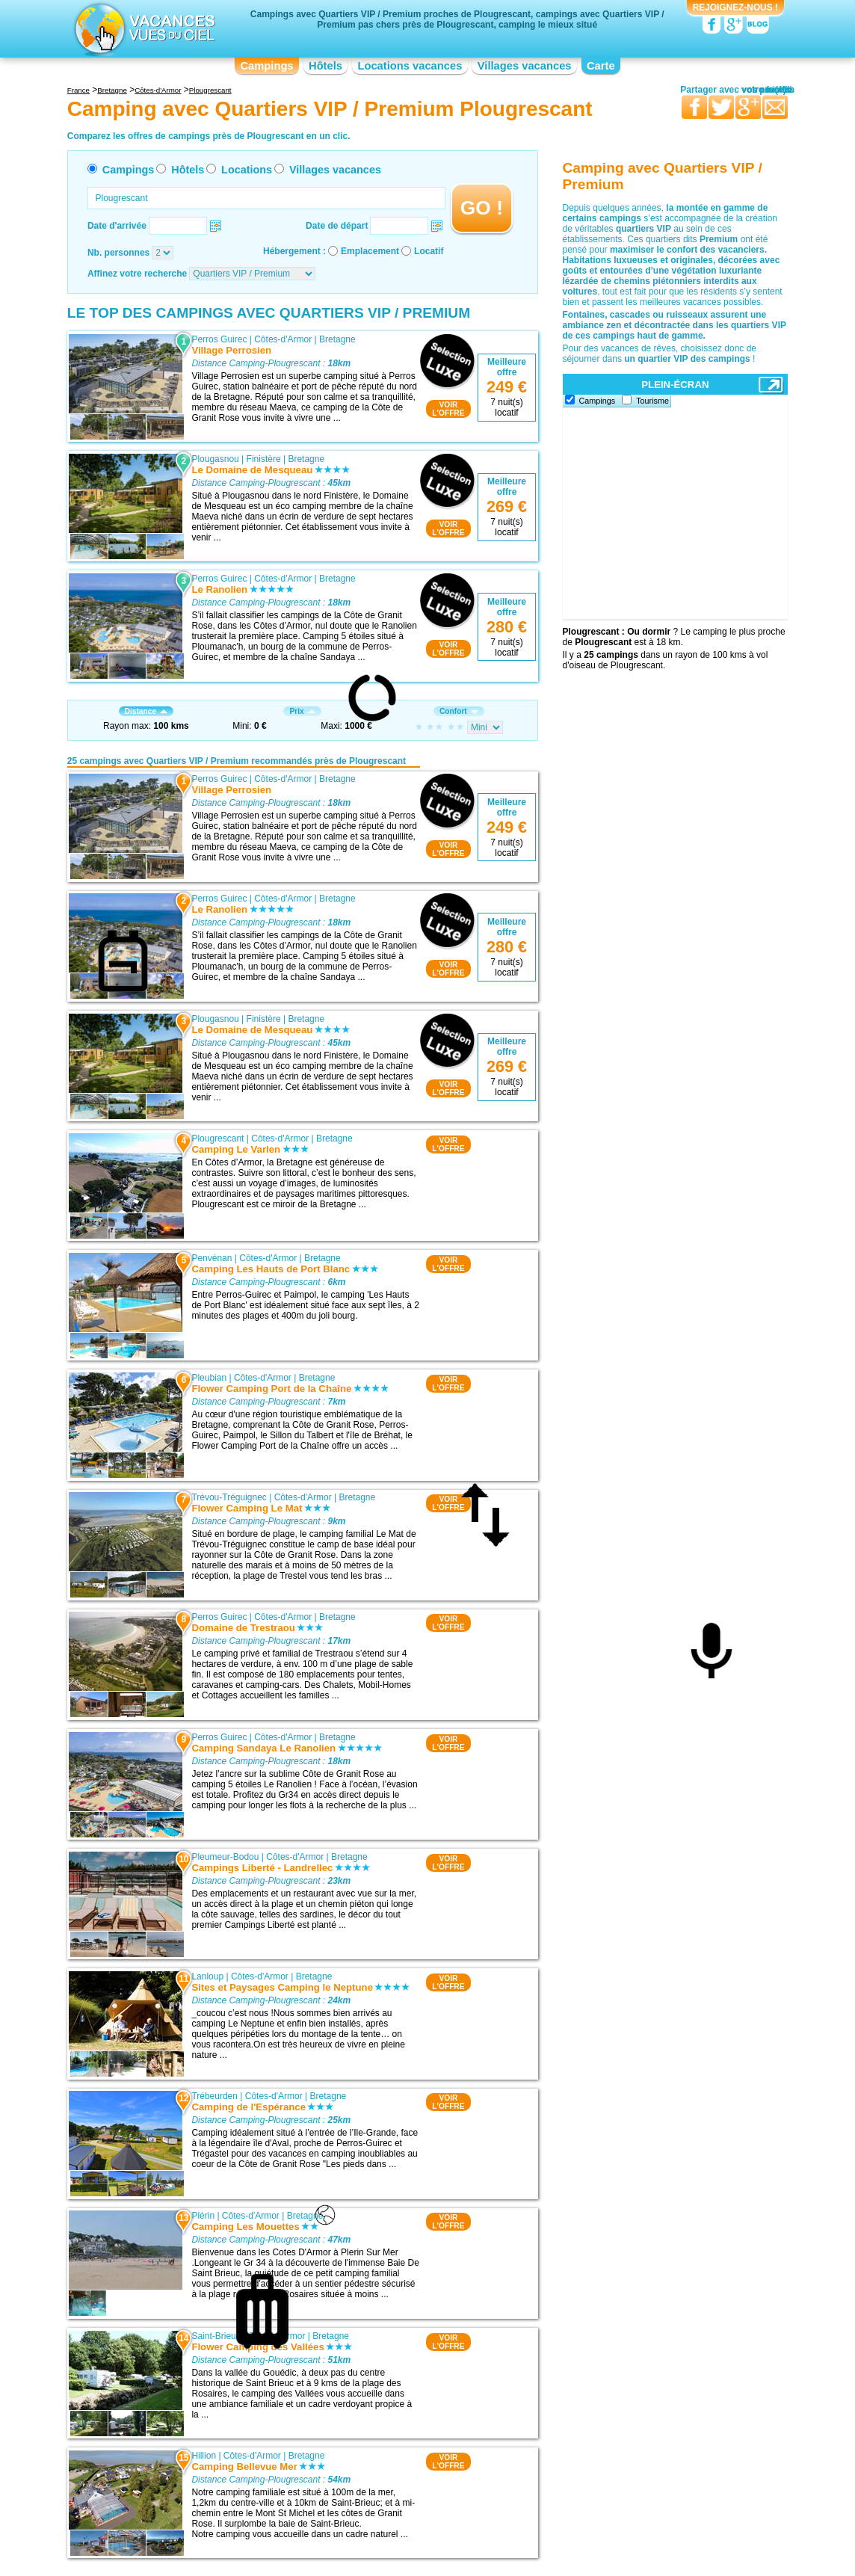  What do you see at coordinates (372, 697) in the screenshot?
I see `view data usage statistics` at bounding box center [372, 697].